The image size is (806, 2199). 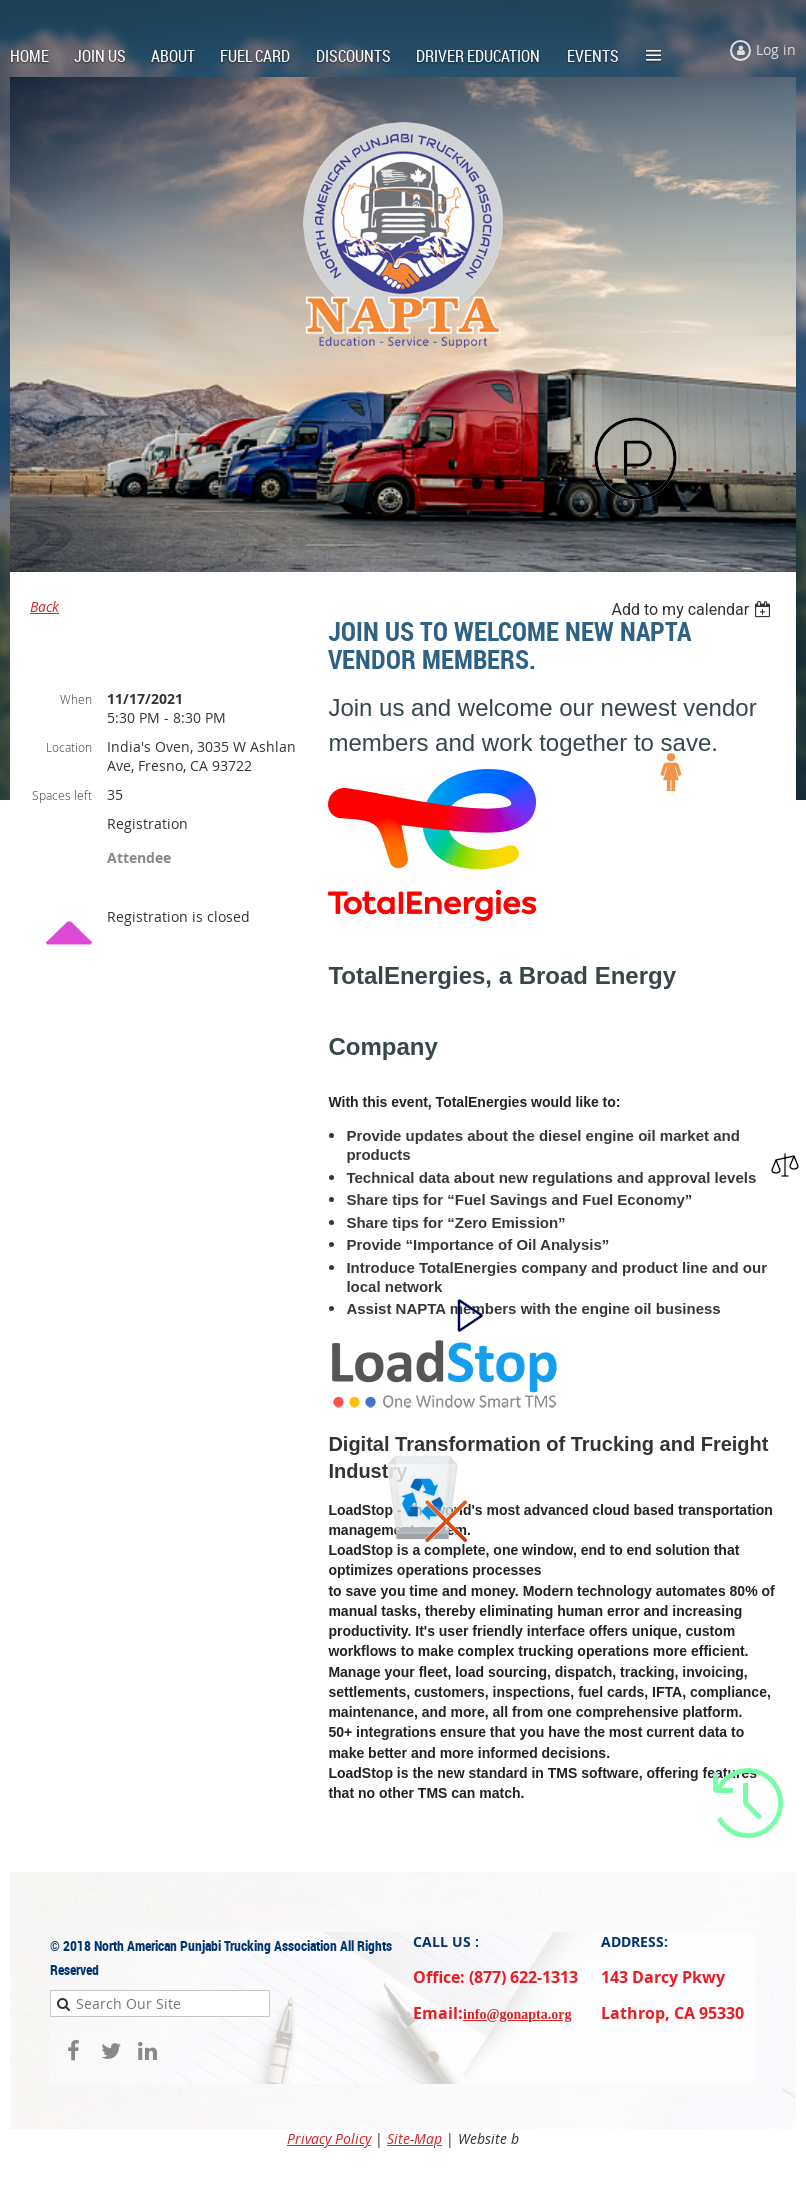 What do you see at coordinates (422, 1497) in the screenshot?
I see `empty recycle bin with no items to restore` at bounding box center [422, 1497].